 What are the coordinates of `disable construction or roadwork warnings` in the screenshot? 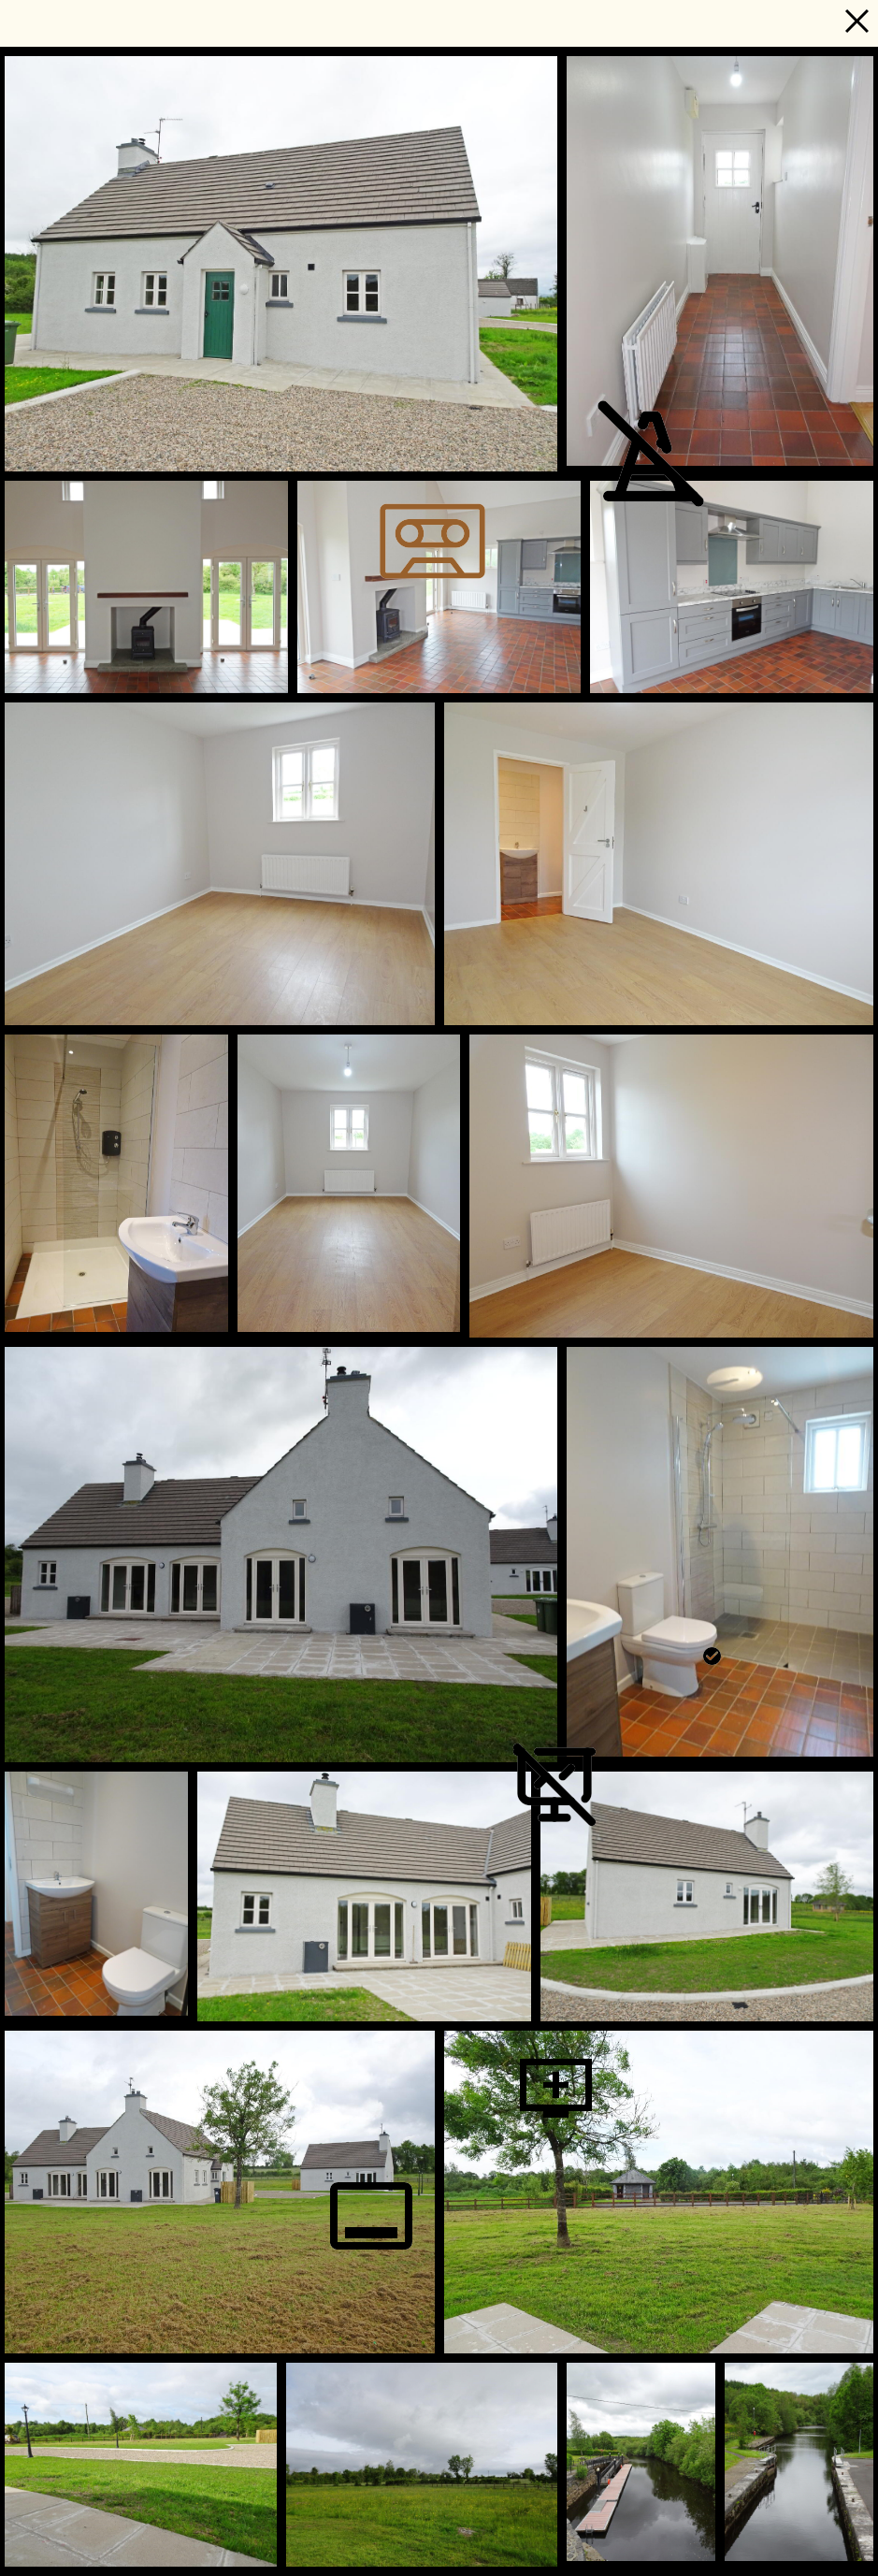 It's located at (651, 454).